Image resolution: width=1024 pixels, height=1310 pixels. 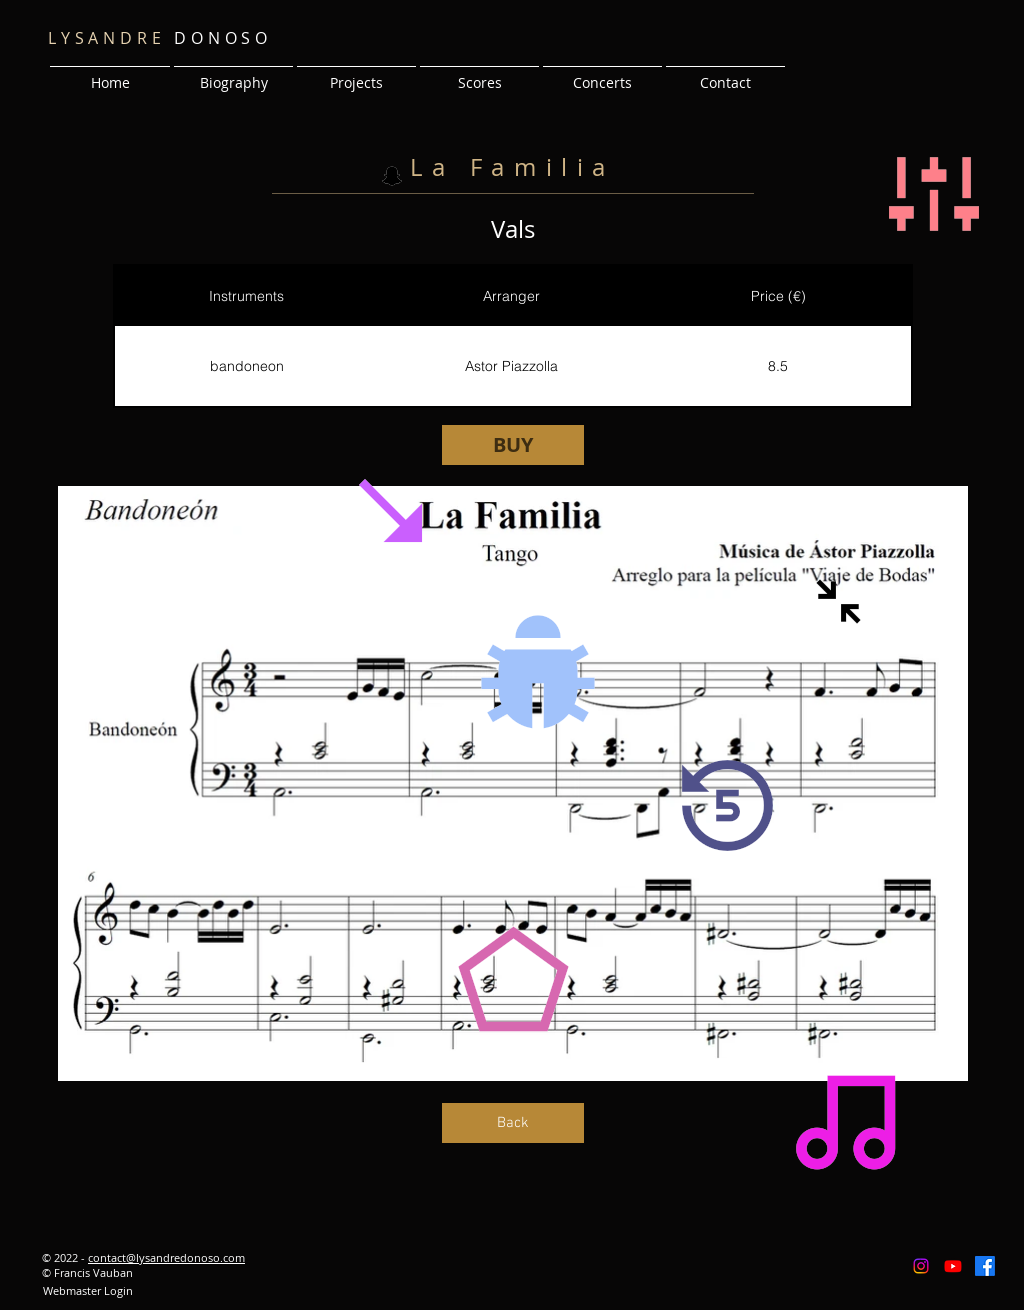 I want to click on open Snapchat app, so click(x=392, y=176).